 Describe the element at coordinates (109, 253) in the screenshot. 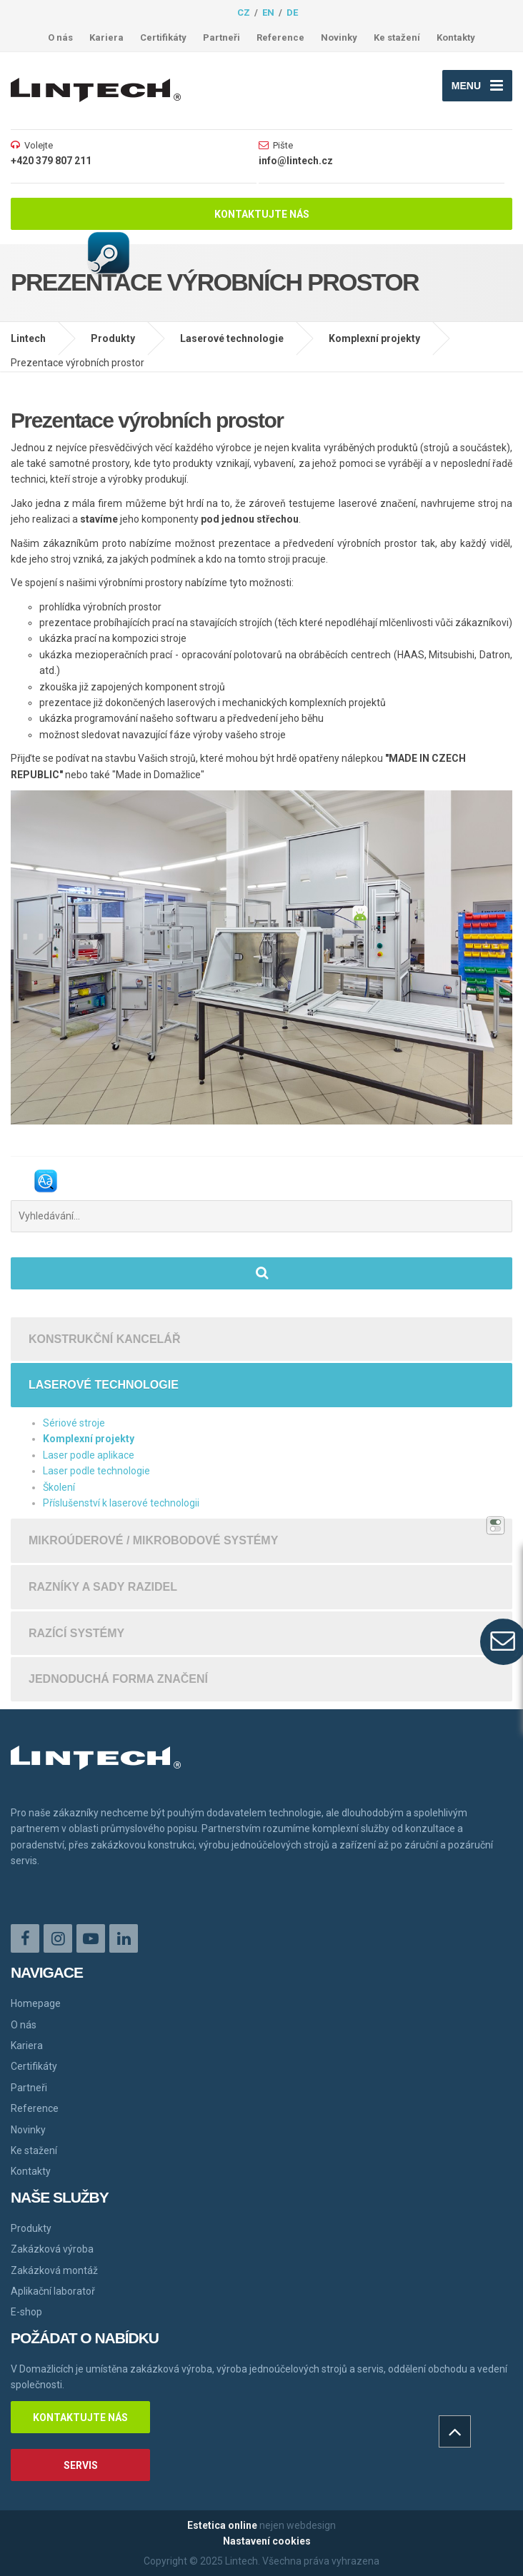

I see `open the steam gaming platform` at that location.